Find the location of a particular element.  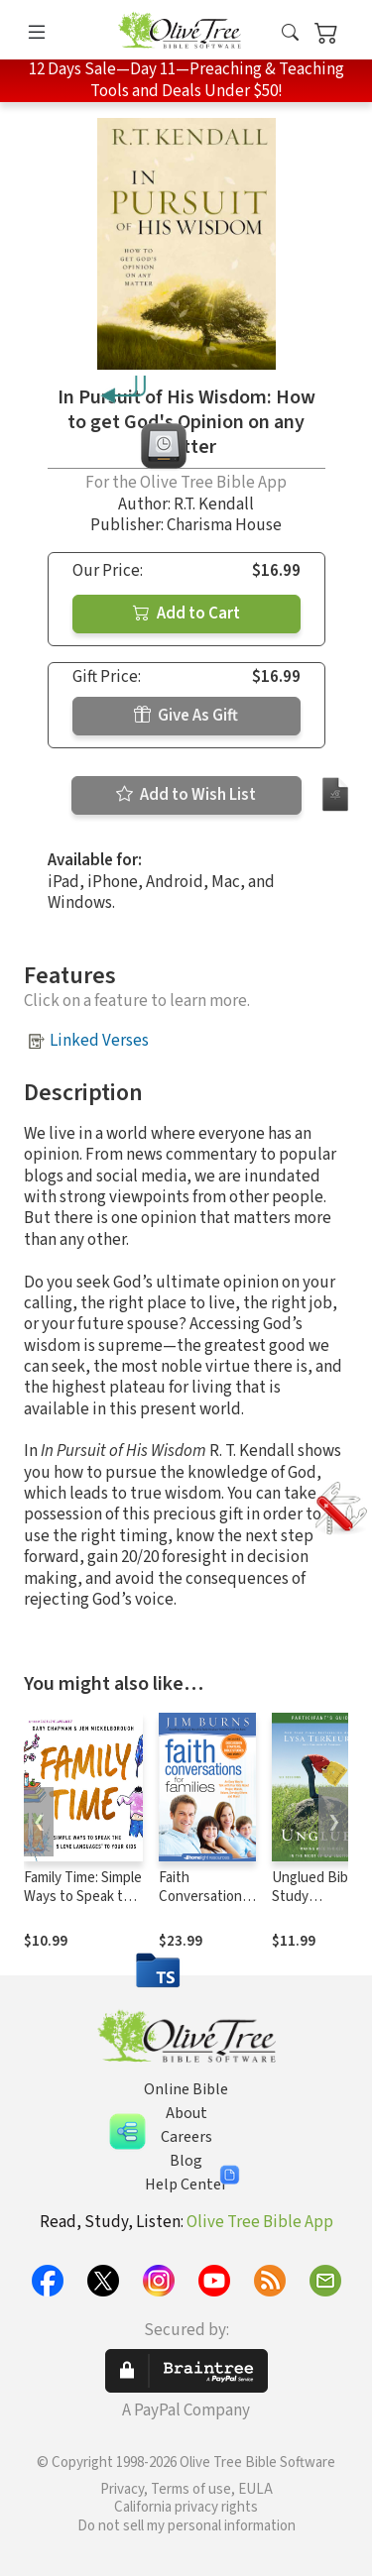

access utility applications and tools is located at coordinates (340, 1509).